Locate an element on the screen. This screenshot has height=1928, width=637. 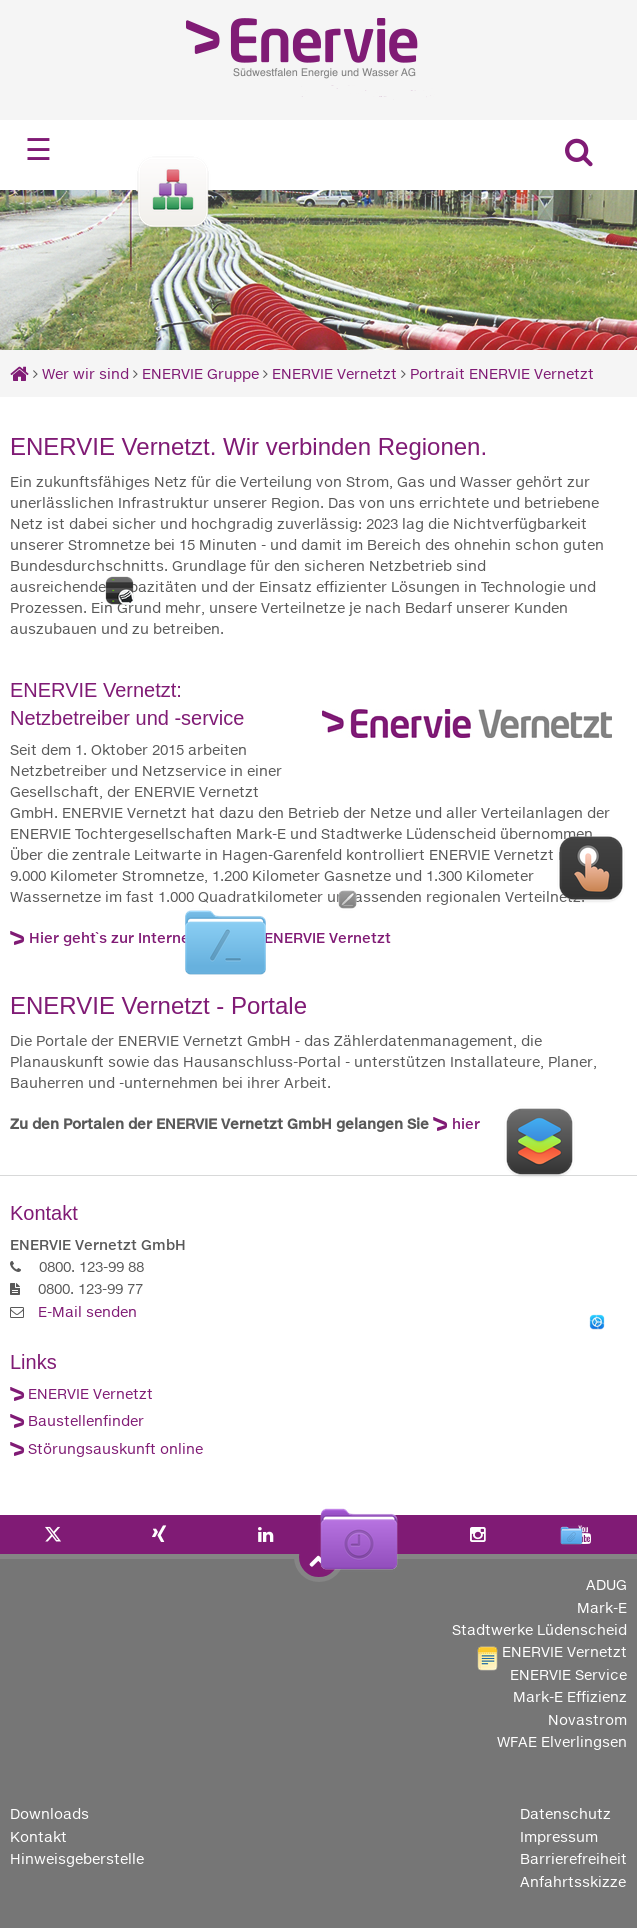
open folder containing email attachments is located at coordinates (571, 1535).